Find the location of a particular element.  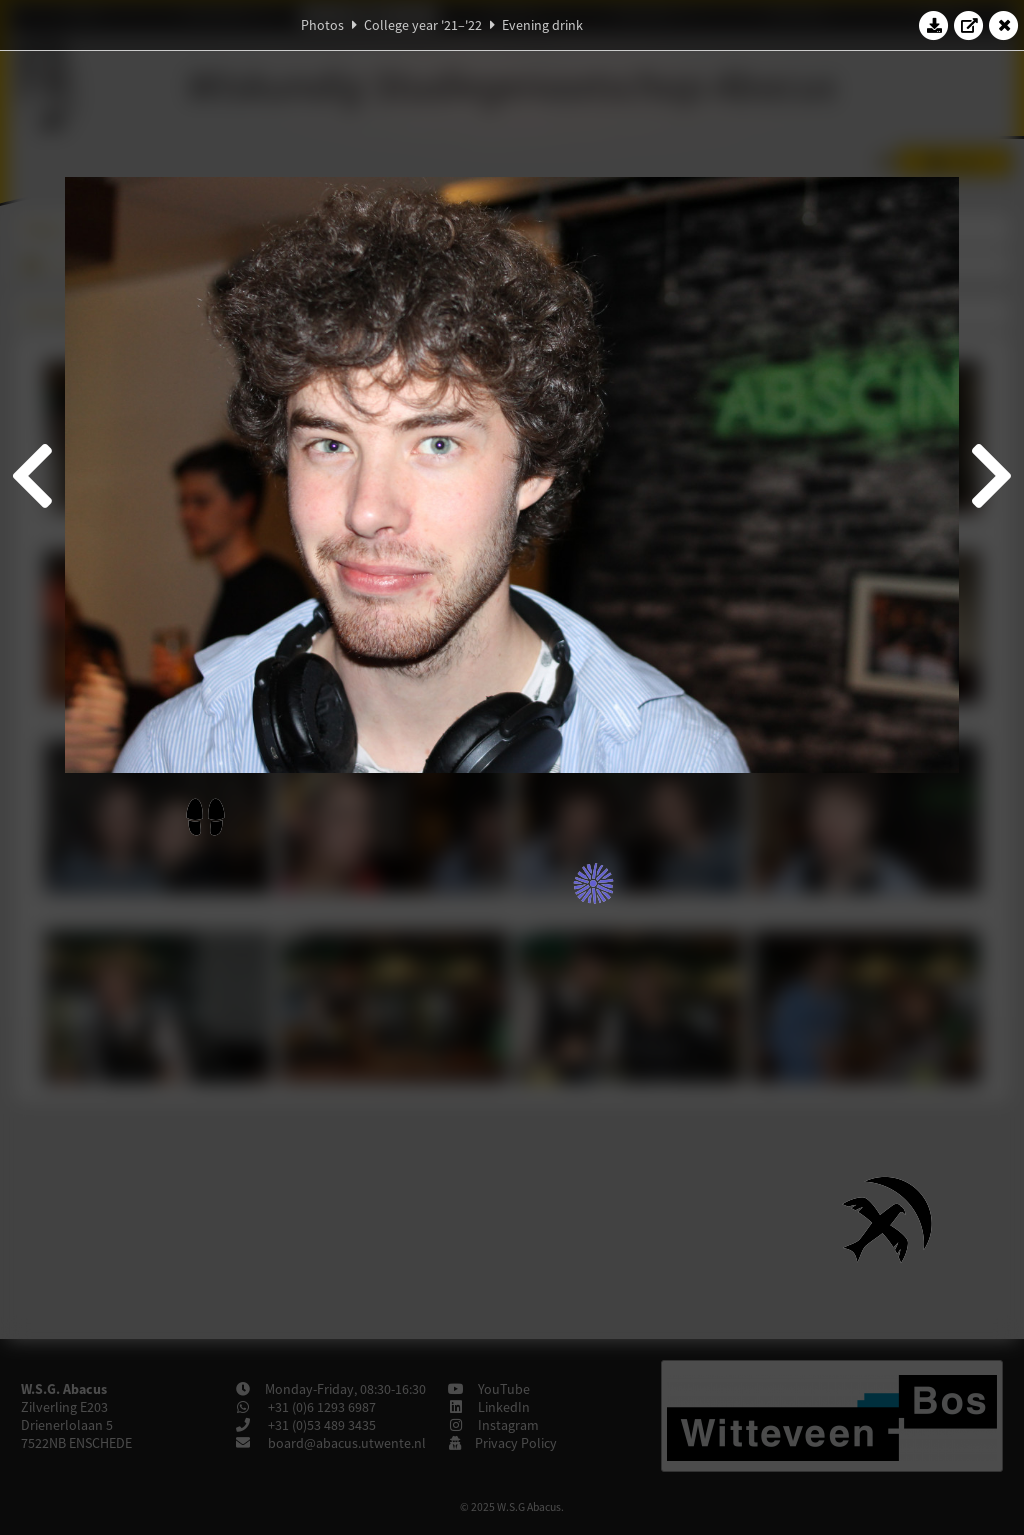

falcon moon game icon or badge is located at coordinates (887, 1220).